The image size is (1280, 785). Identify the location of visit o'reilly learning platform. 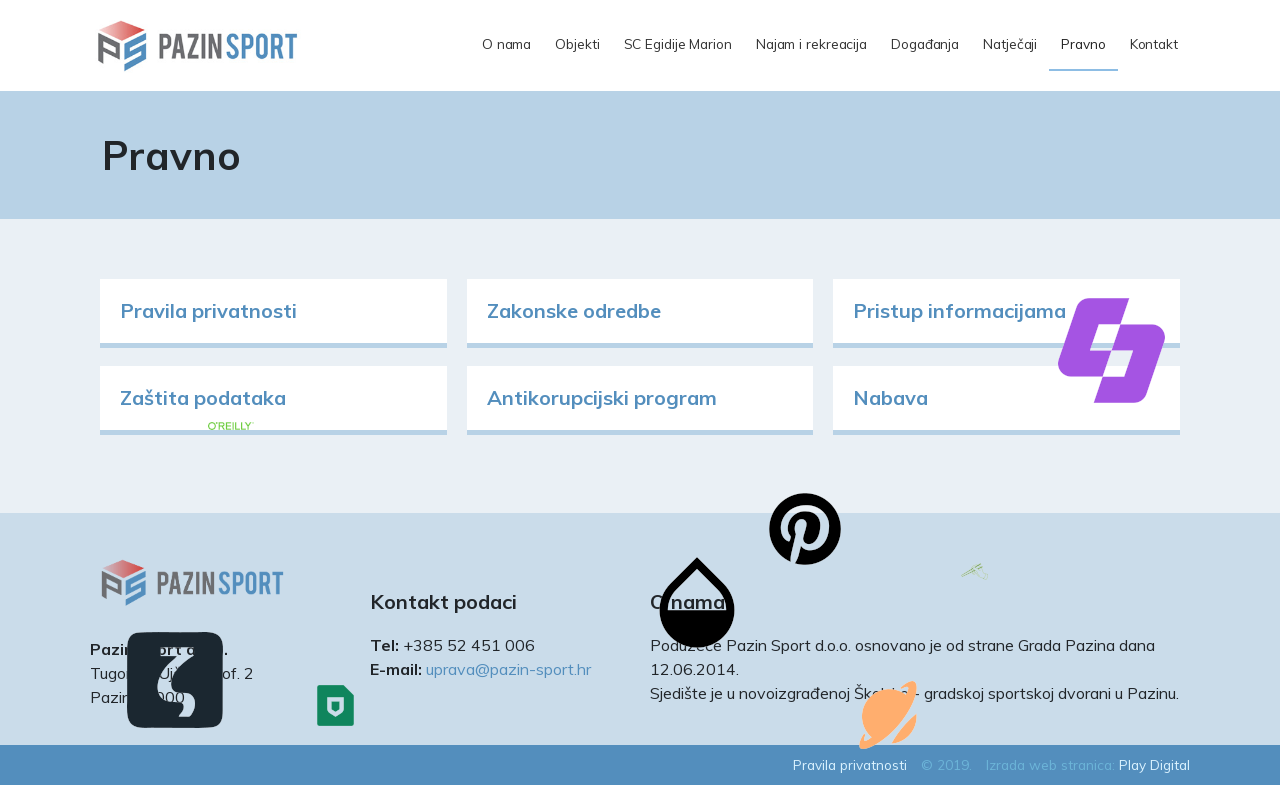
(231, 426).